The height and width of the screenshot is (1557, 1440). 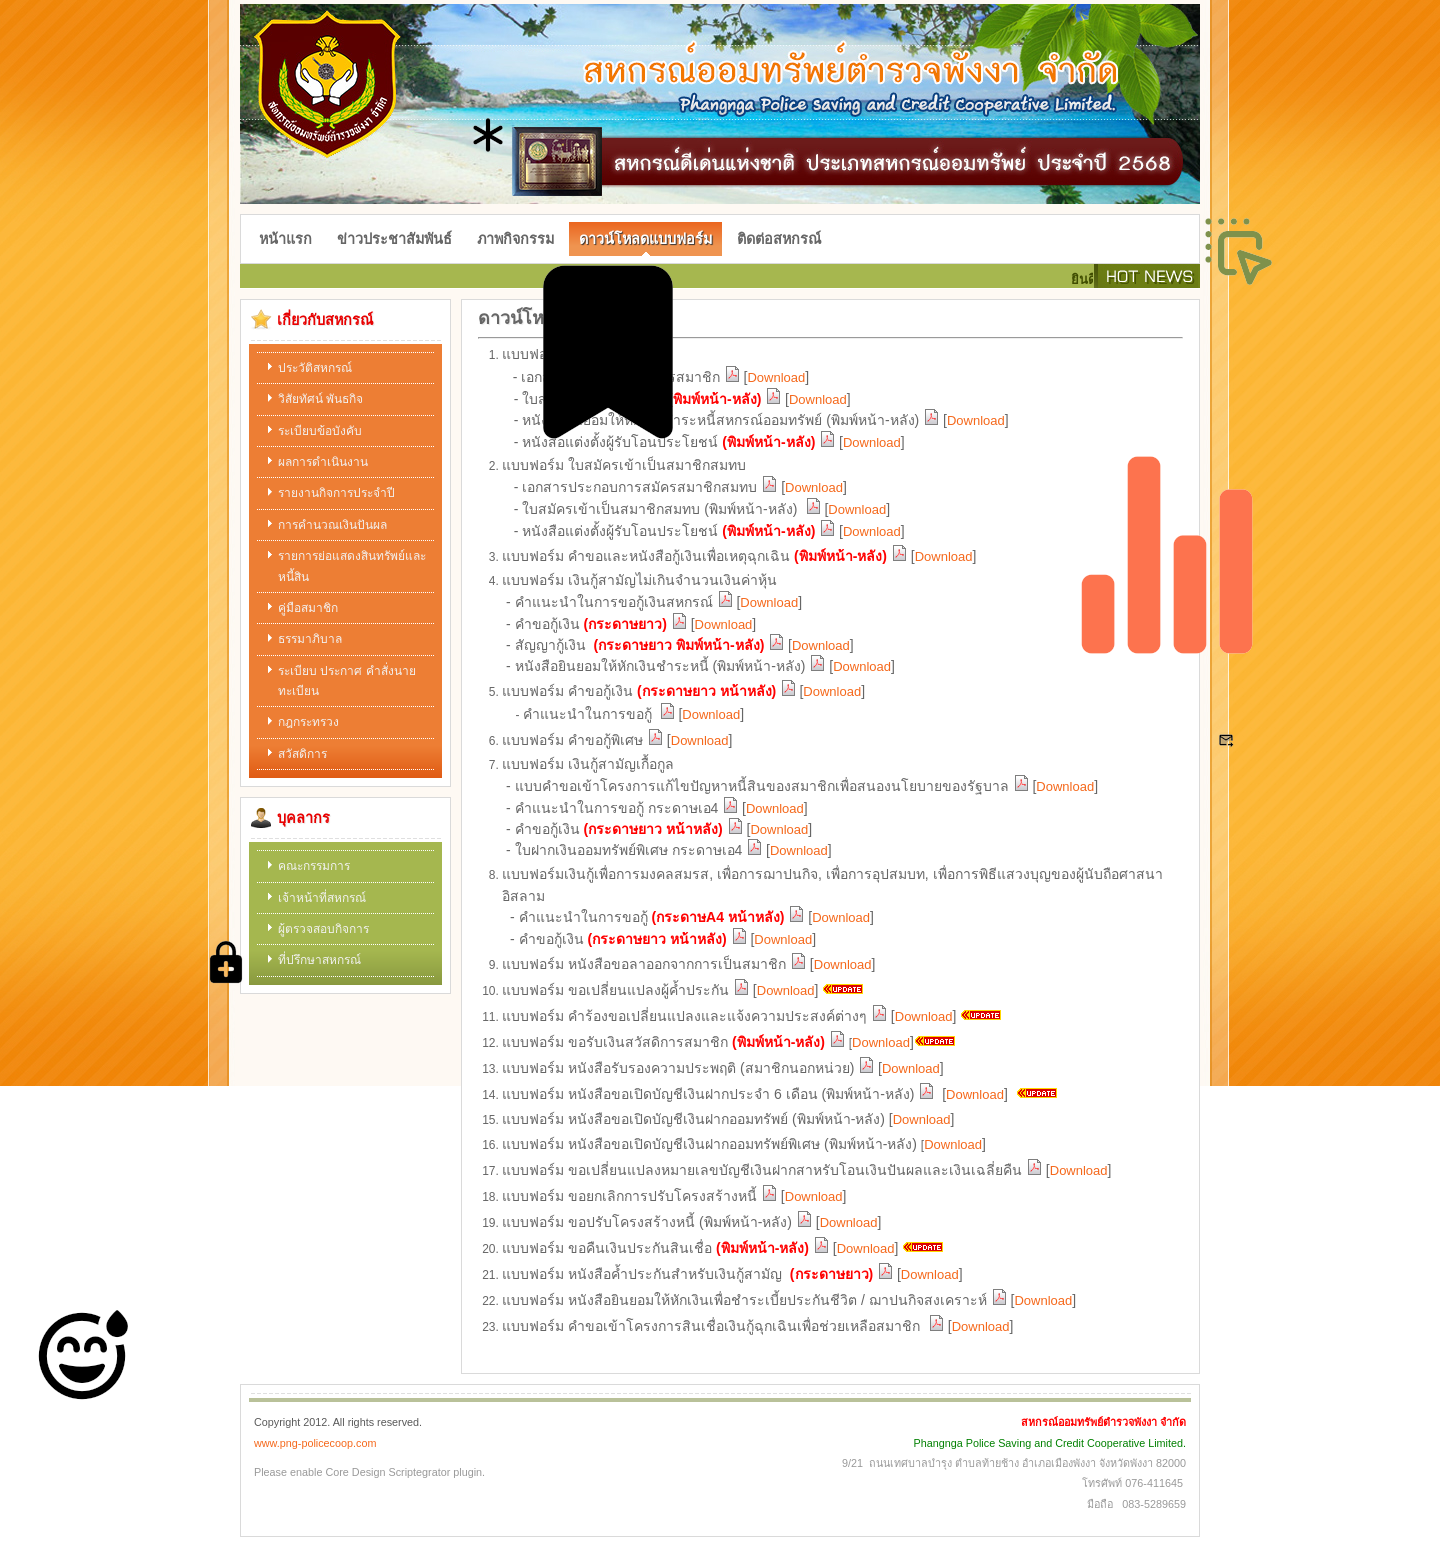 What do you see at coordinates (82, 1356) in the screenshot?
I see `react with nervous or relieved laughter` at bounding box center [82, 1356].